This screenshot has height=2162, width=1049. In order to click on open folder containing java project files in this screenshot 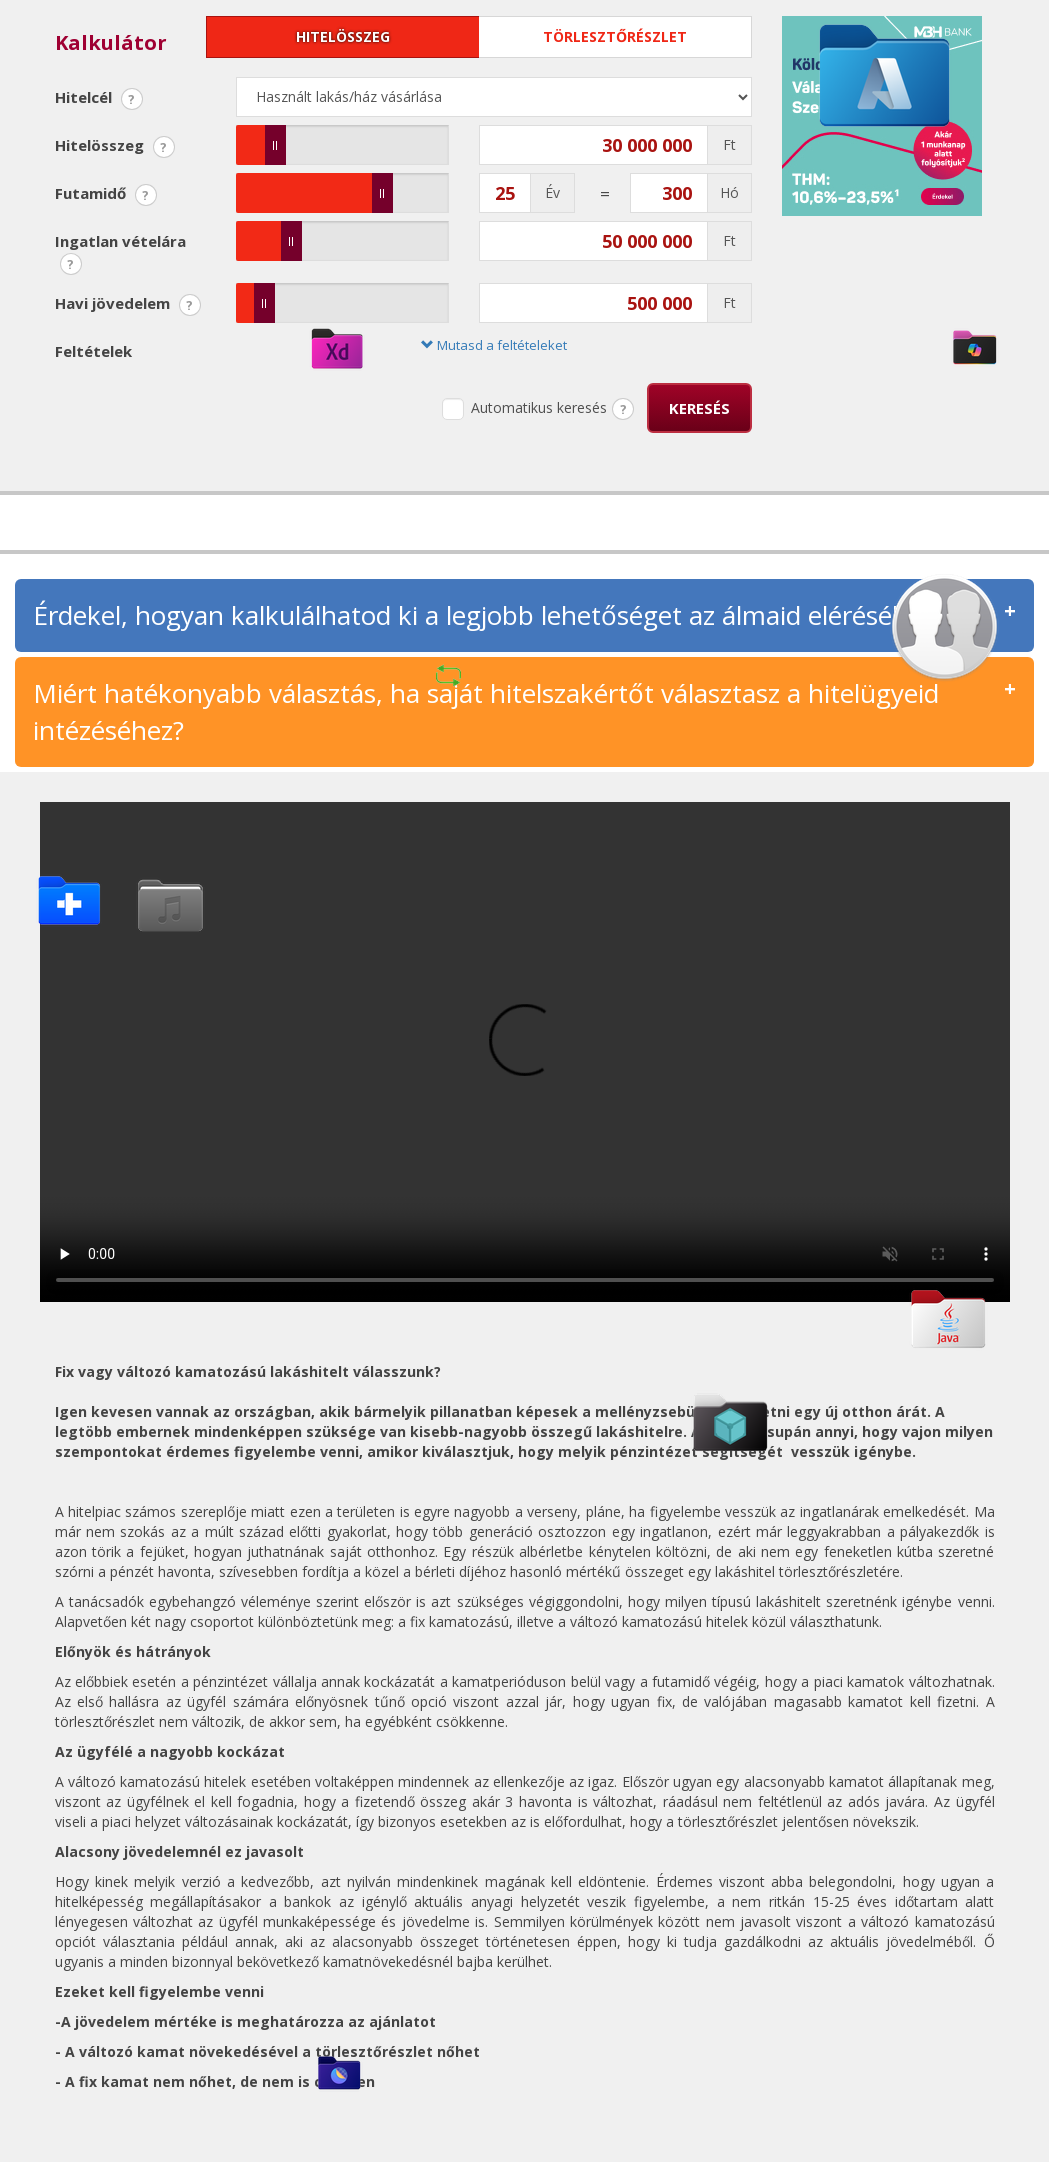, I will do `click(948, 1321)`.